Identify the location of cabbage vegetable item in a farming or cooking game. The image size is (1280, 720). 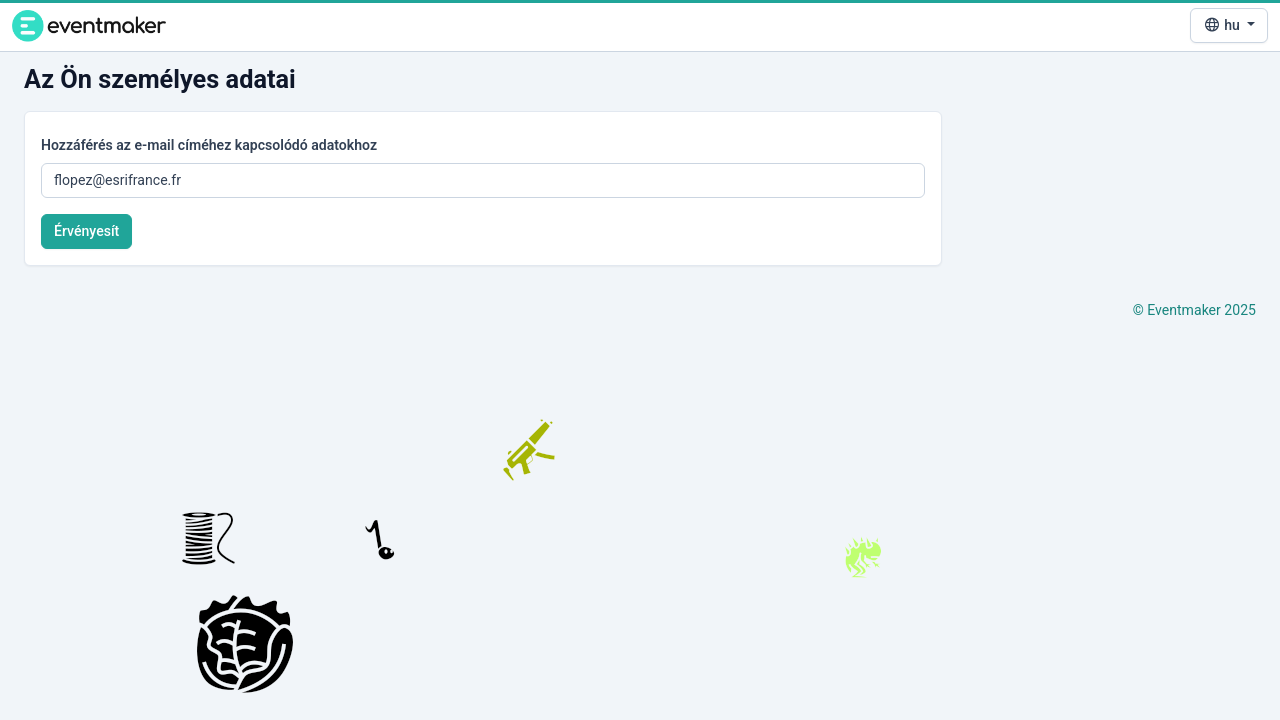
(245, 644).